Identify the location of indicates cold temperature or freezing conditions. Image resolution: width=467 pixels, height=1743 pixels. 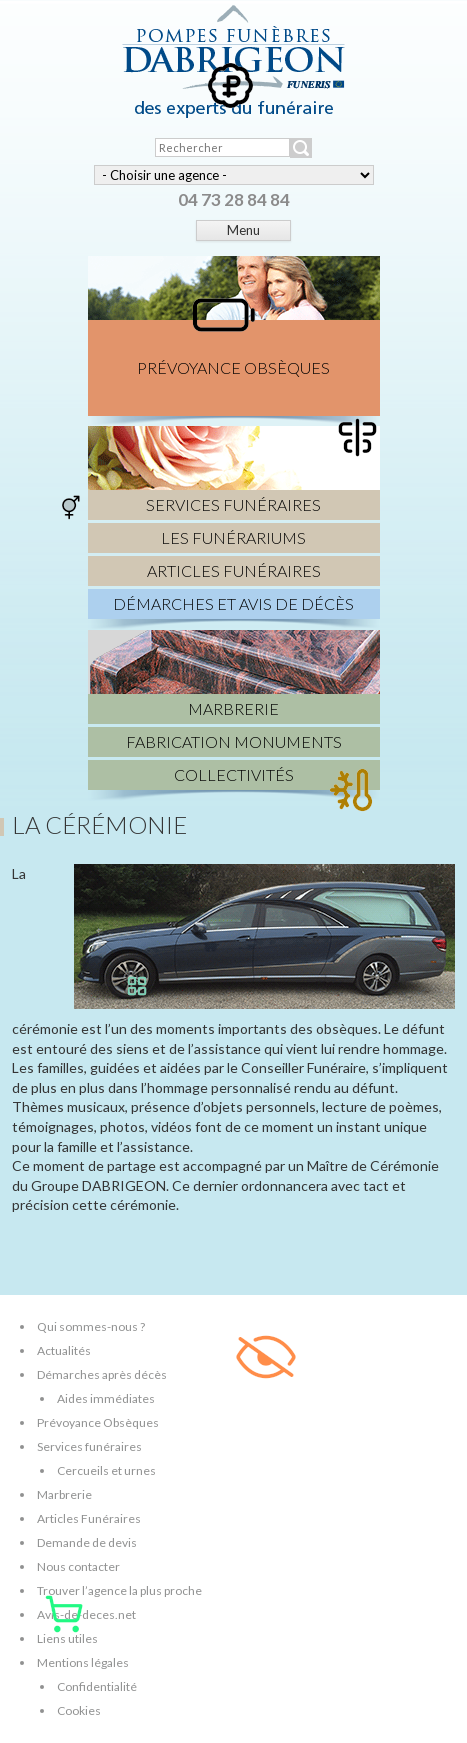
(351, 790).